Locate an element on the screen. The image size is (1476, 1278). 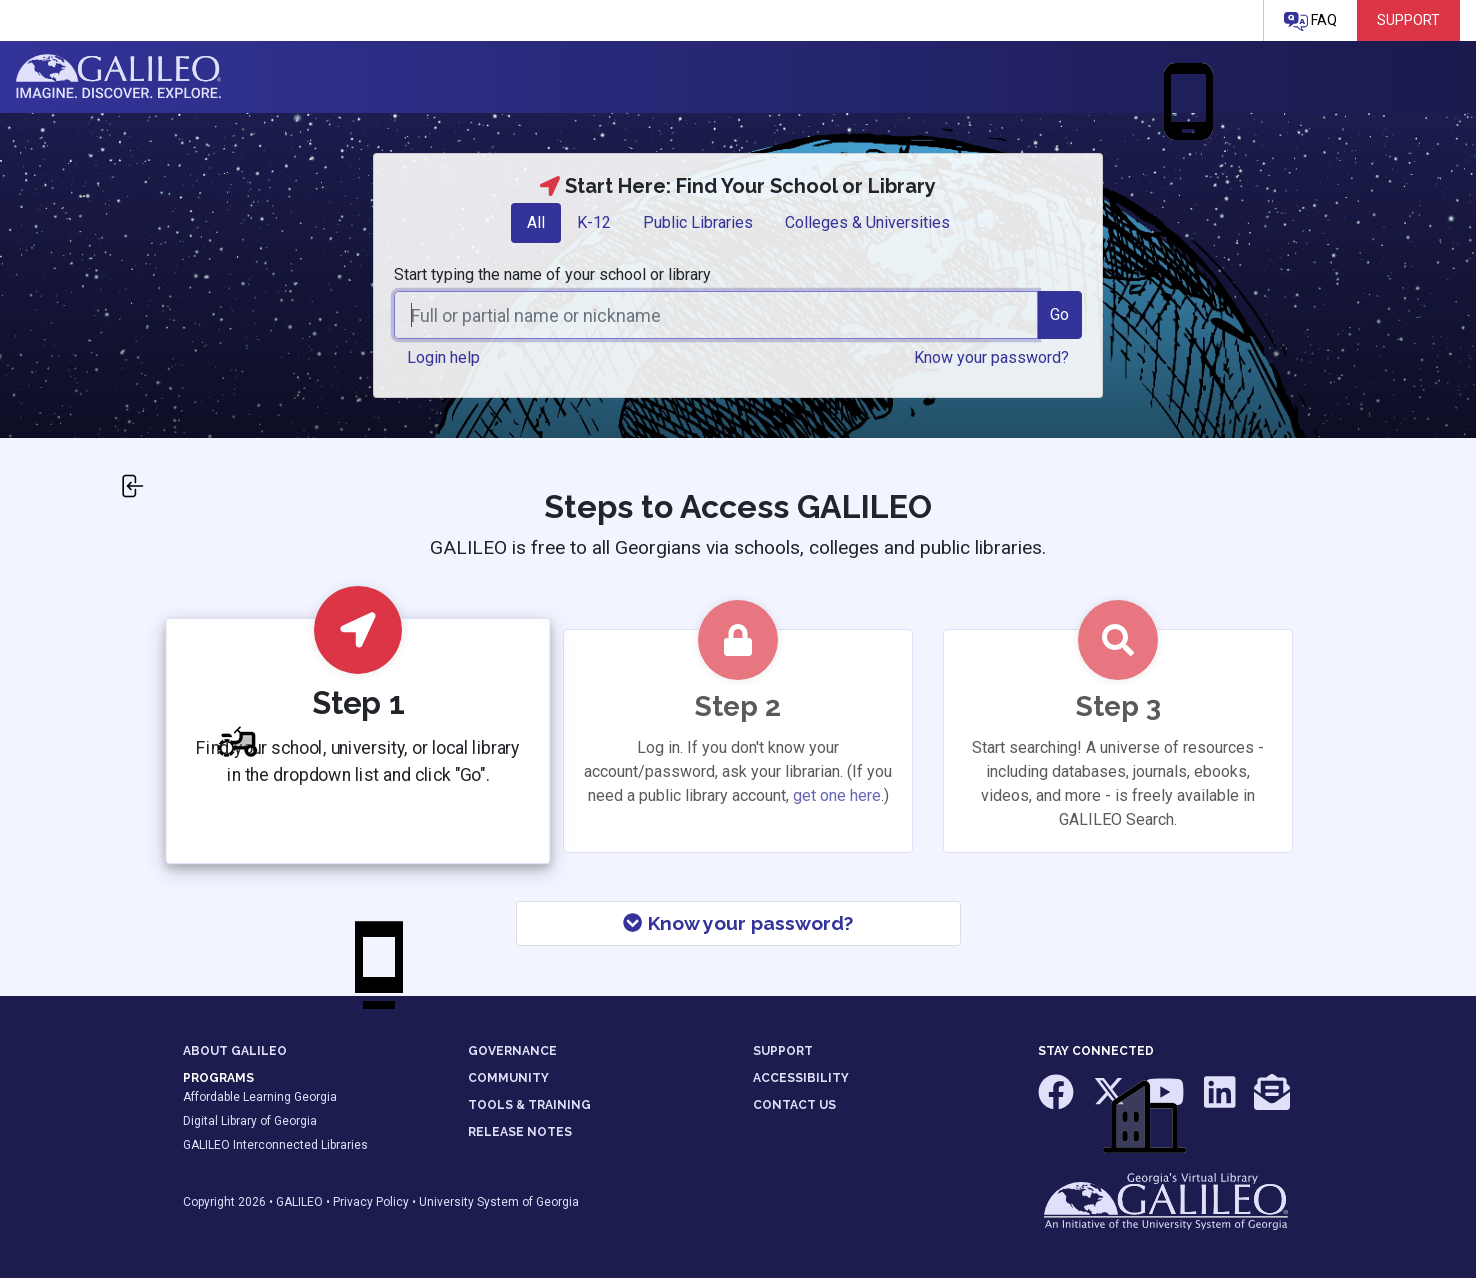
dock your device to a charging station is located at coordinates (379, 965).